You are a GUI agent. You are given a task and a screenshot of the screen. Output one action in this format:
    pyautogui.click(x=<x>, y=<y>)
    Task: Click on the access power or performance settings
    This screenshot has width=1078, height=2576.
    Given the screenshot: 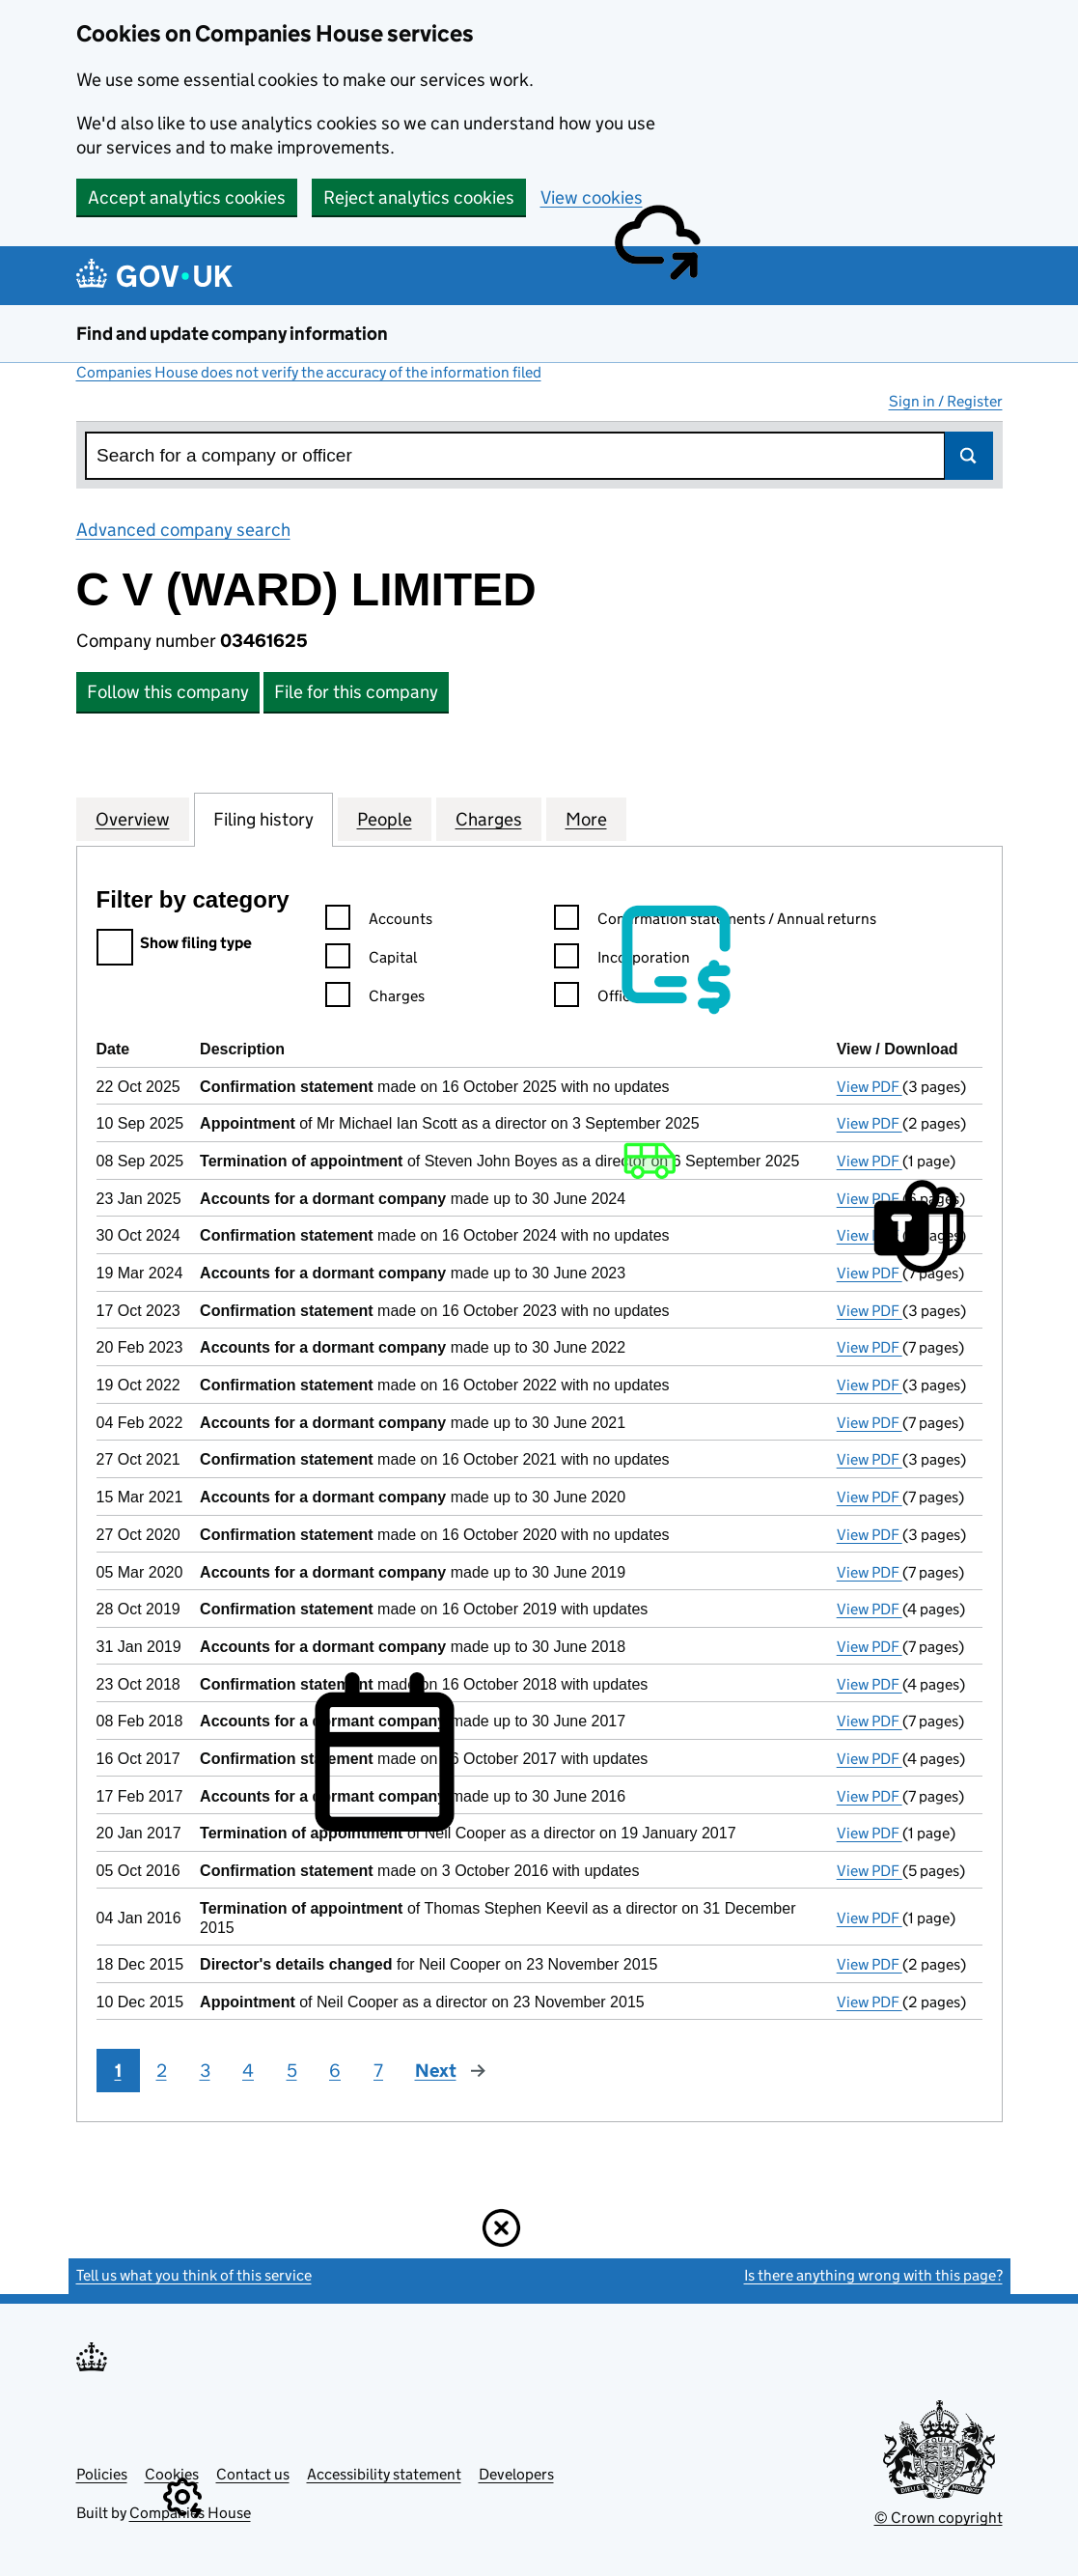 What is the action you would take?
    pyautogui.click(x=182, y=2497)
    